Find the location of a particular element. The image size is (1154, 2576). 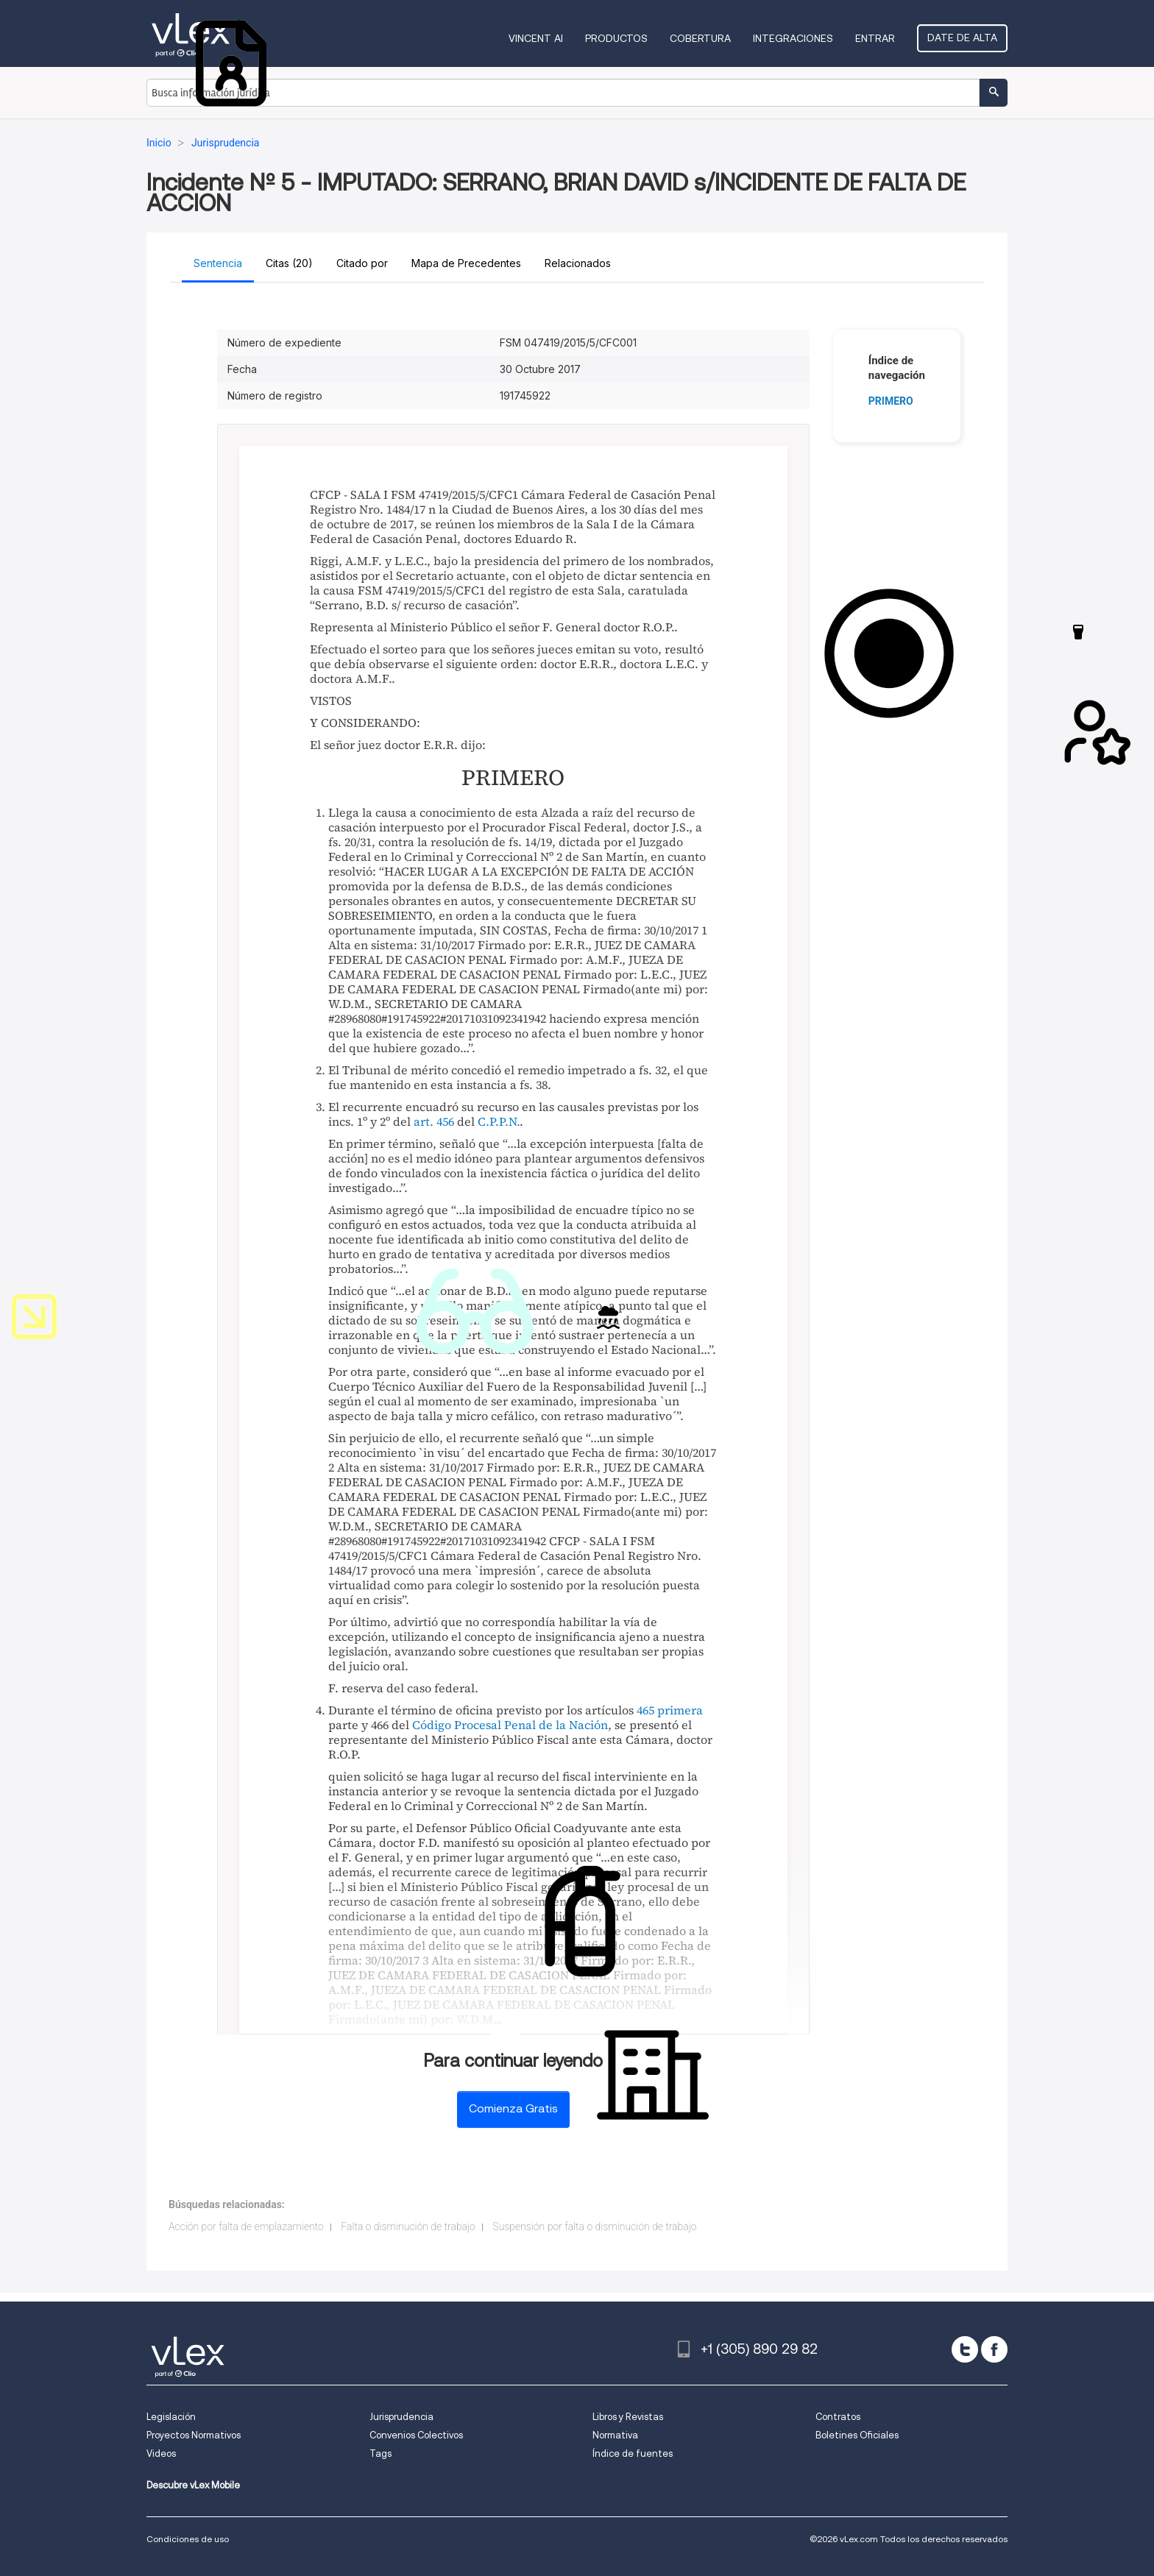

enable reading mode is located at coordinates (475, 1311).